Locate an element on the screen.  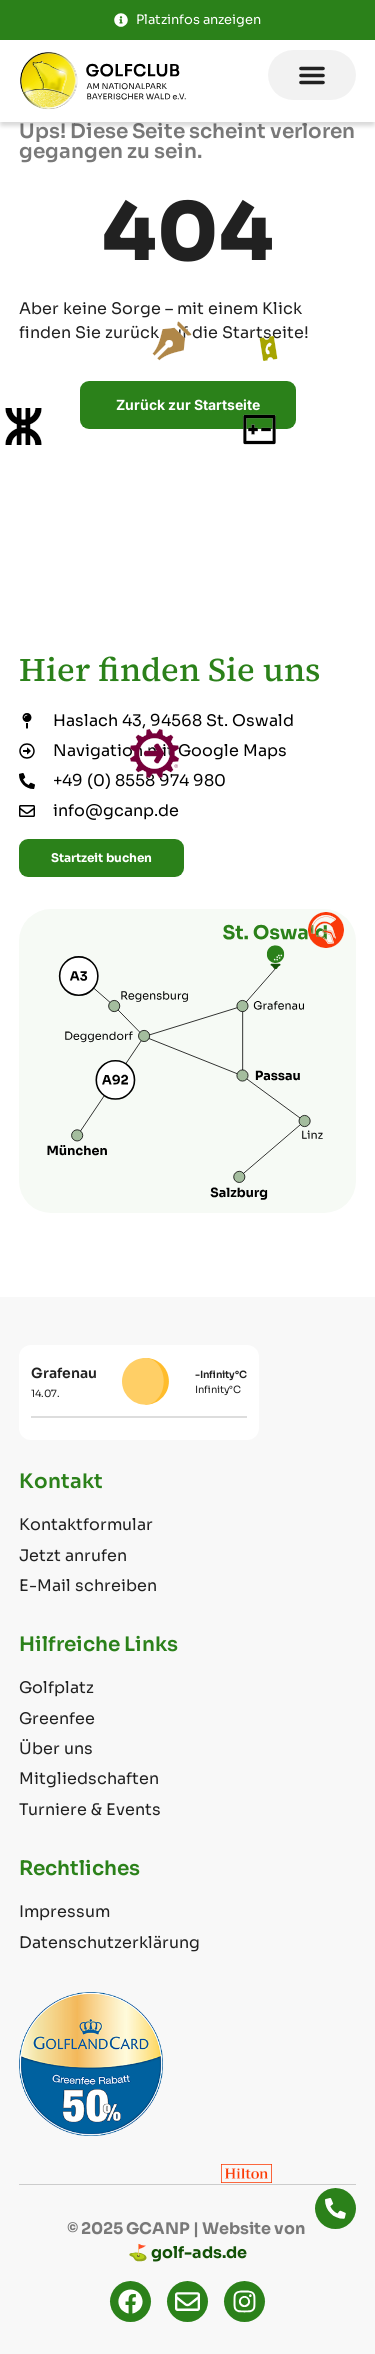
access the Hilton hotels app or website is located at coordinates (246, 2173).